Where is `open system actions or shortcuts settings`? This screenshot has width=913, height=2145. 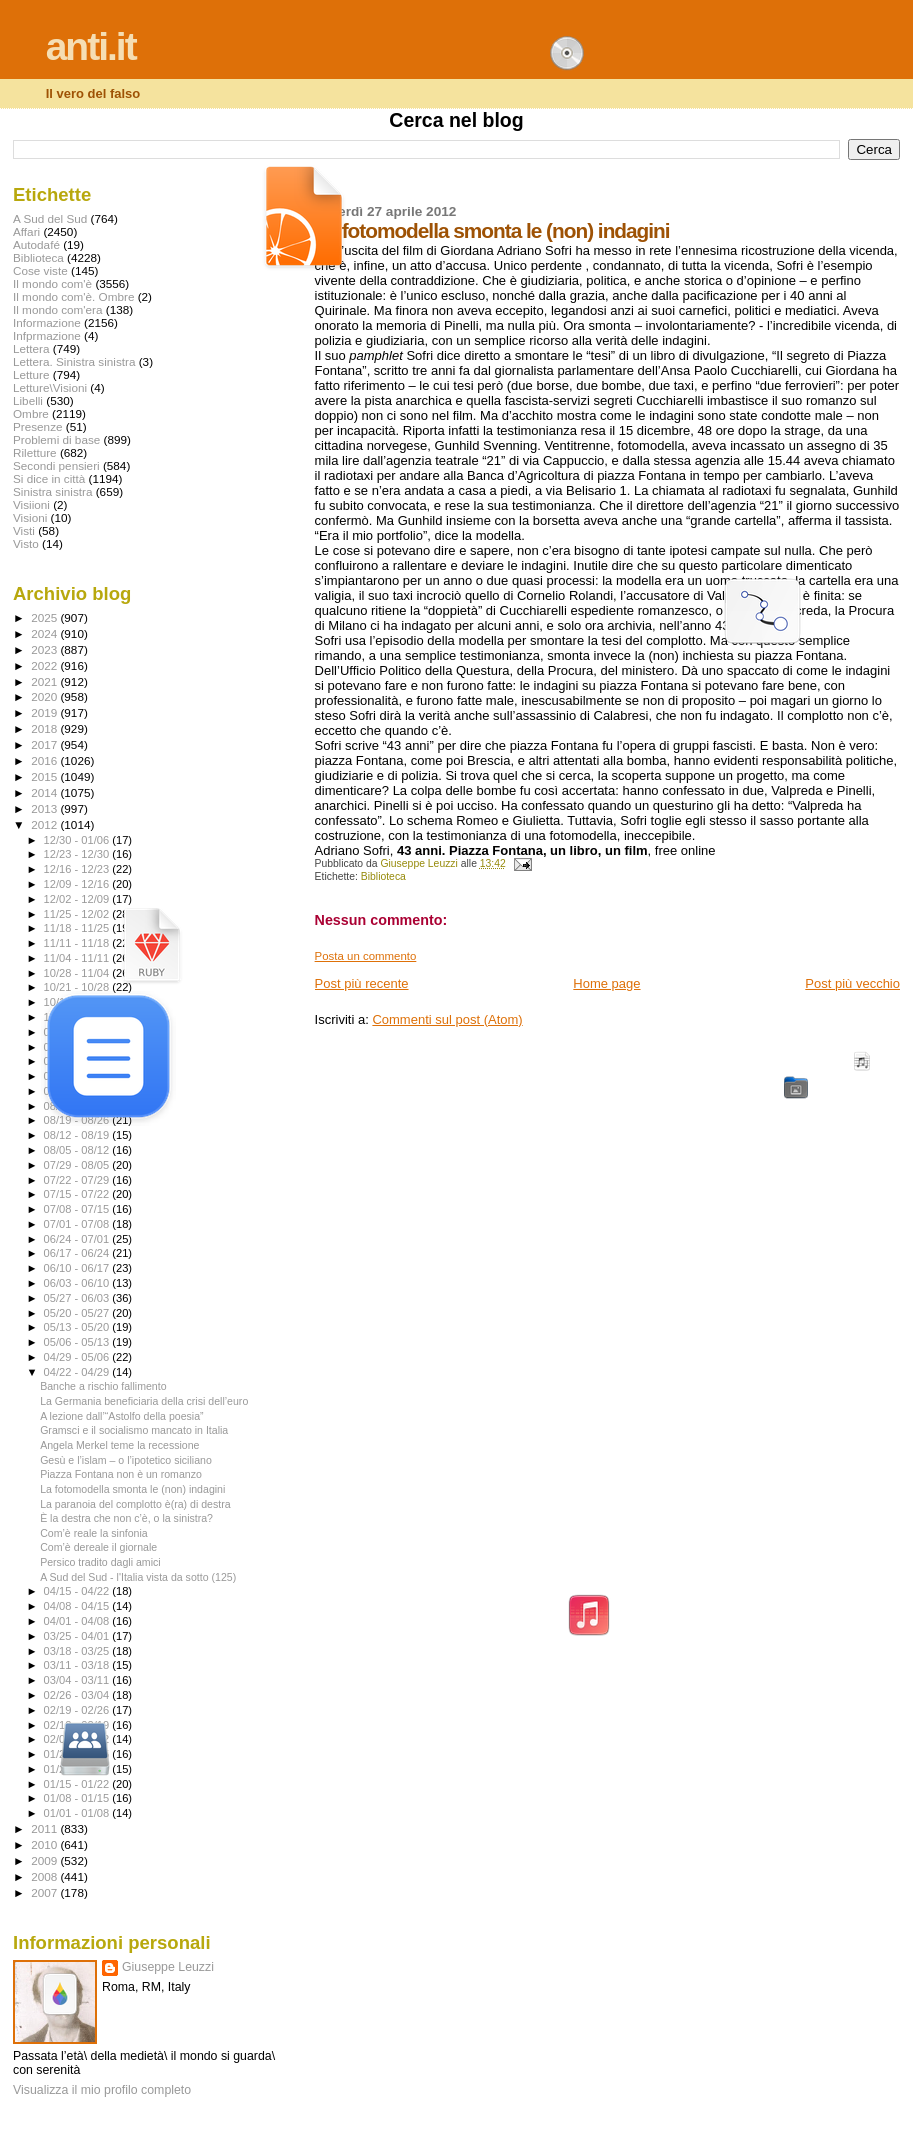
open system actions or shortcuts settings is located at coordinates (108, 1058).